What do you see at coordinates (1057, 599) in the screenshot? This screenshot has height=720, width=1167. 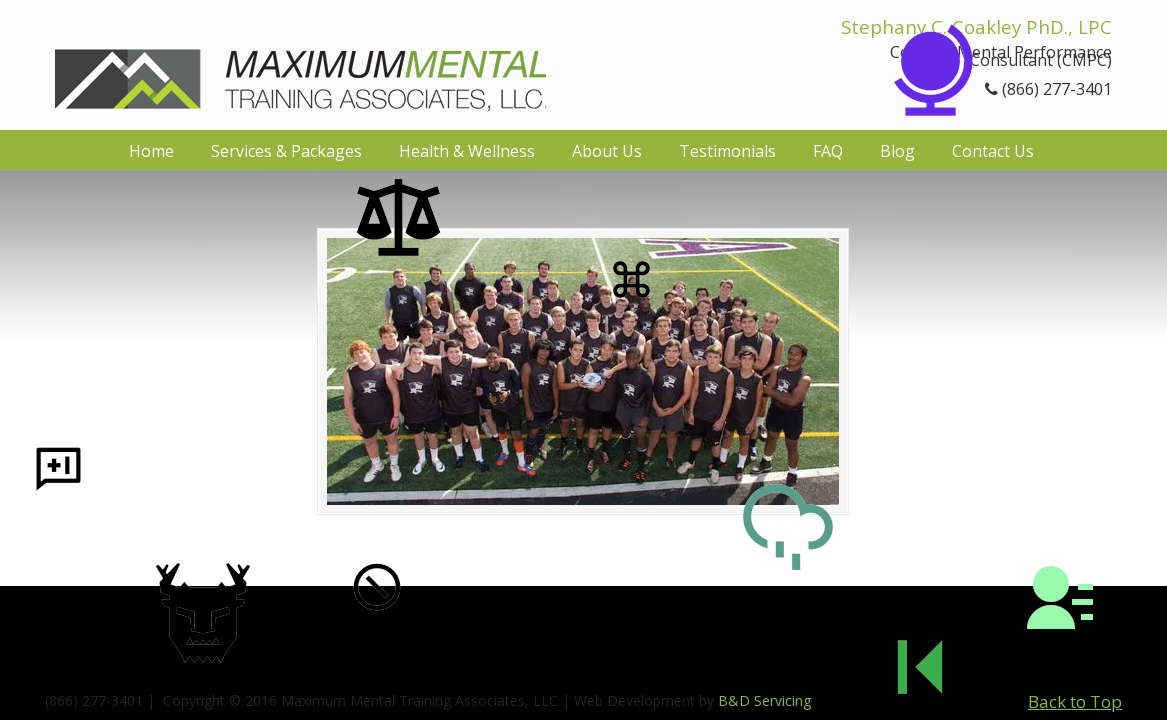 I see `access your contacts list` at bounding box center [1057, 599].